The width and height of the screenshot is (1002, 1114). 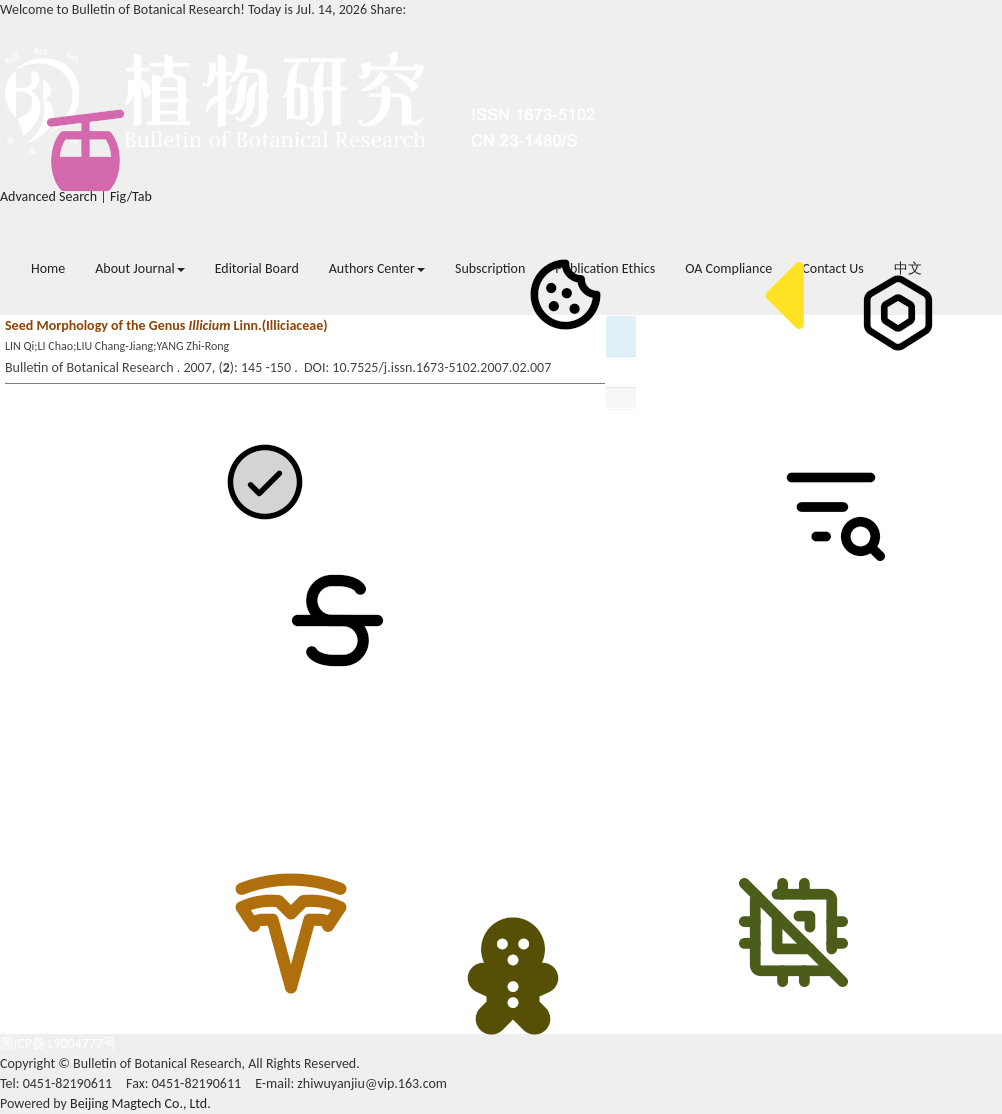 I want to click on search within filtered results, so click(x=831, y=507).